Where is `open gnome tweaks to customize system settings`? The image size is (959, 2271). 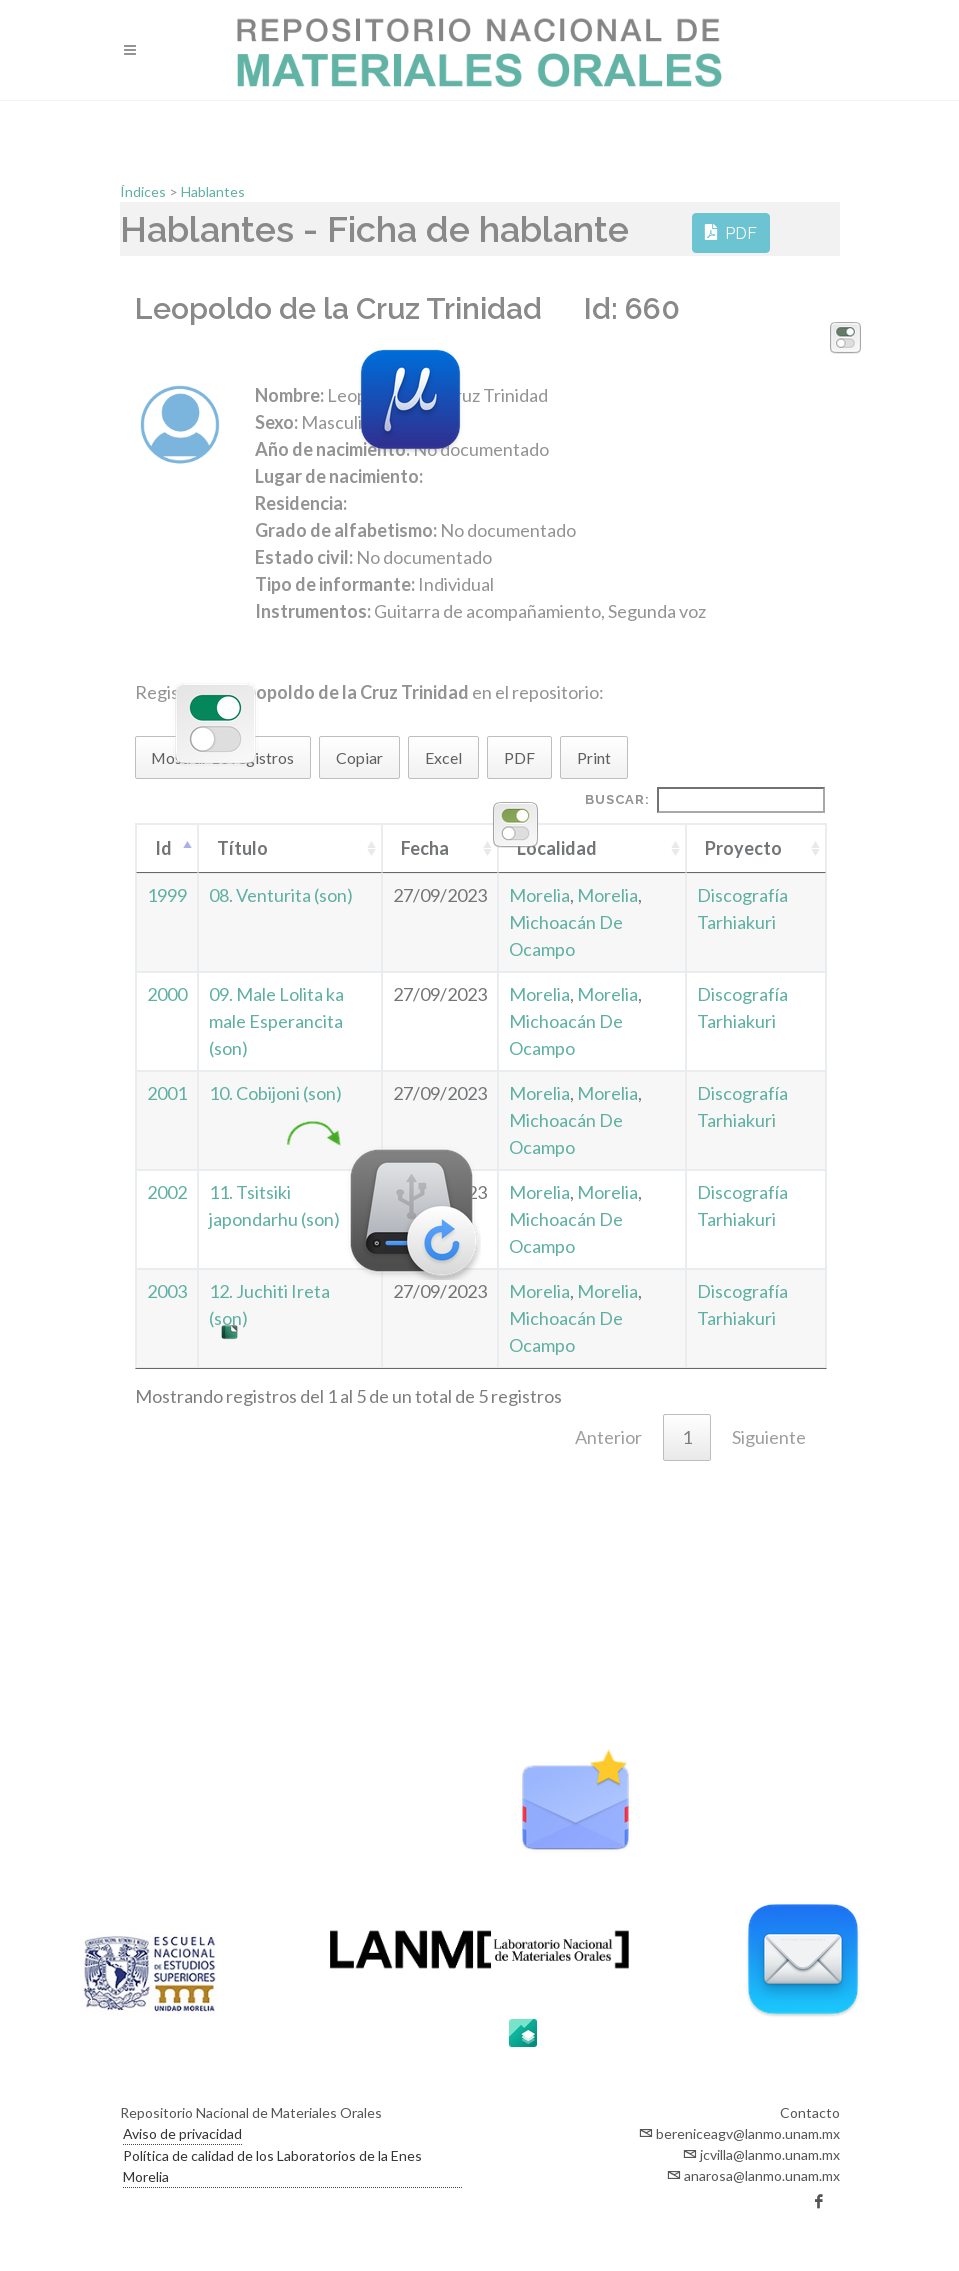 open gnome tweaks to customize system settings is located at coordinates (515, 824).